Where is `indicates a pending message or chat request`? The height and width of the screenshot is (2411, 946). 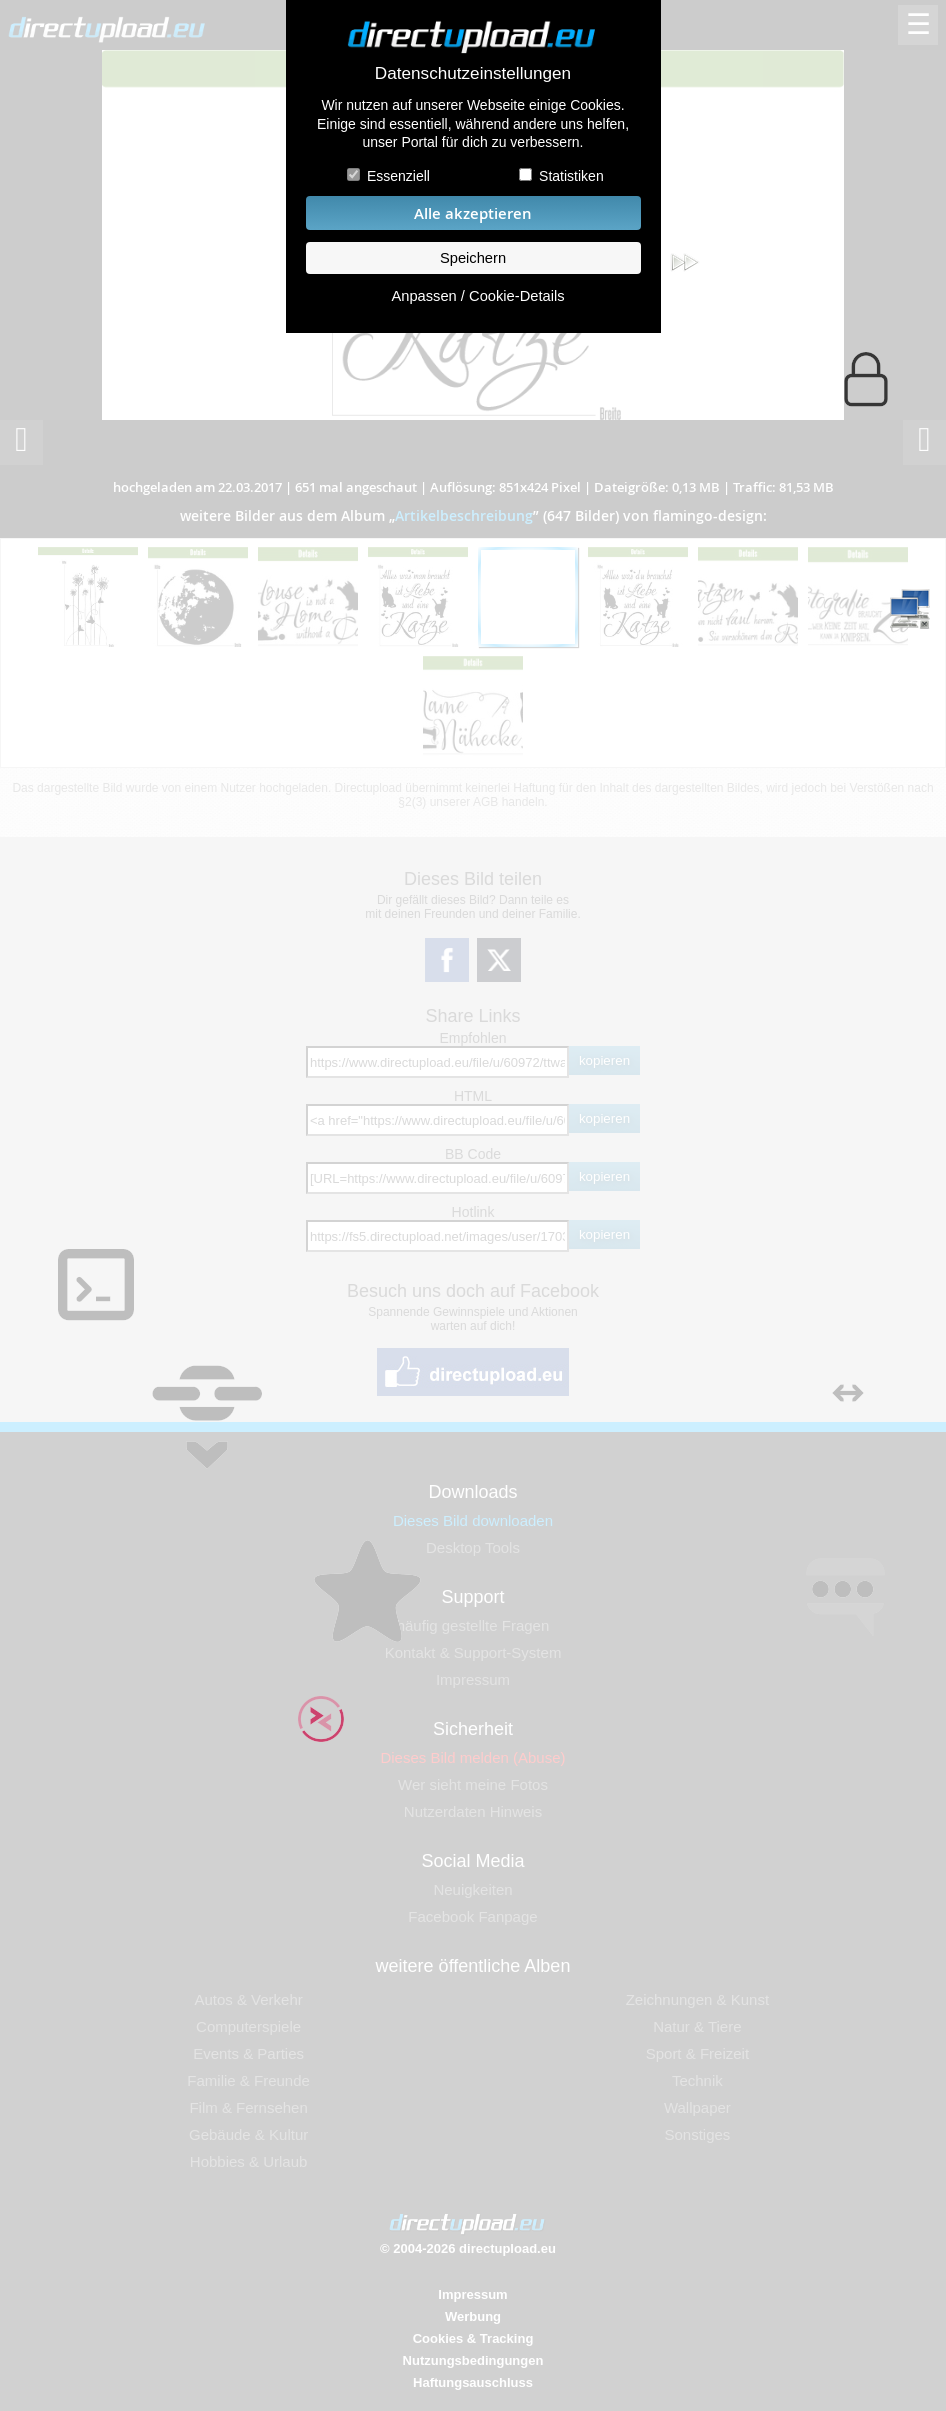 indicates a pending message or chat request is located at coordinates (845, 1597).